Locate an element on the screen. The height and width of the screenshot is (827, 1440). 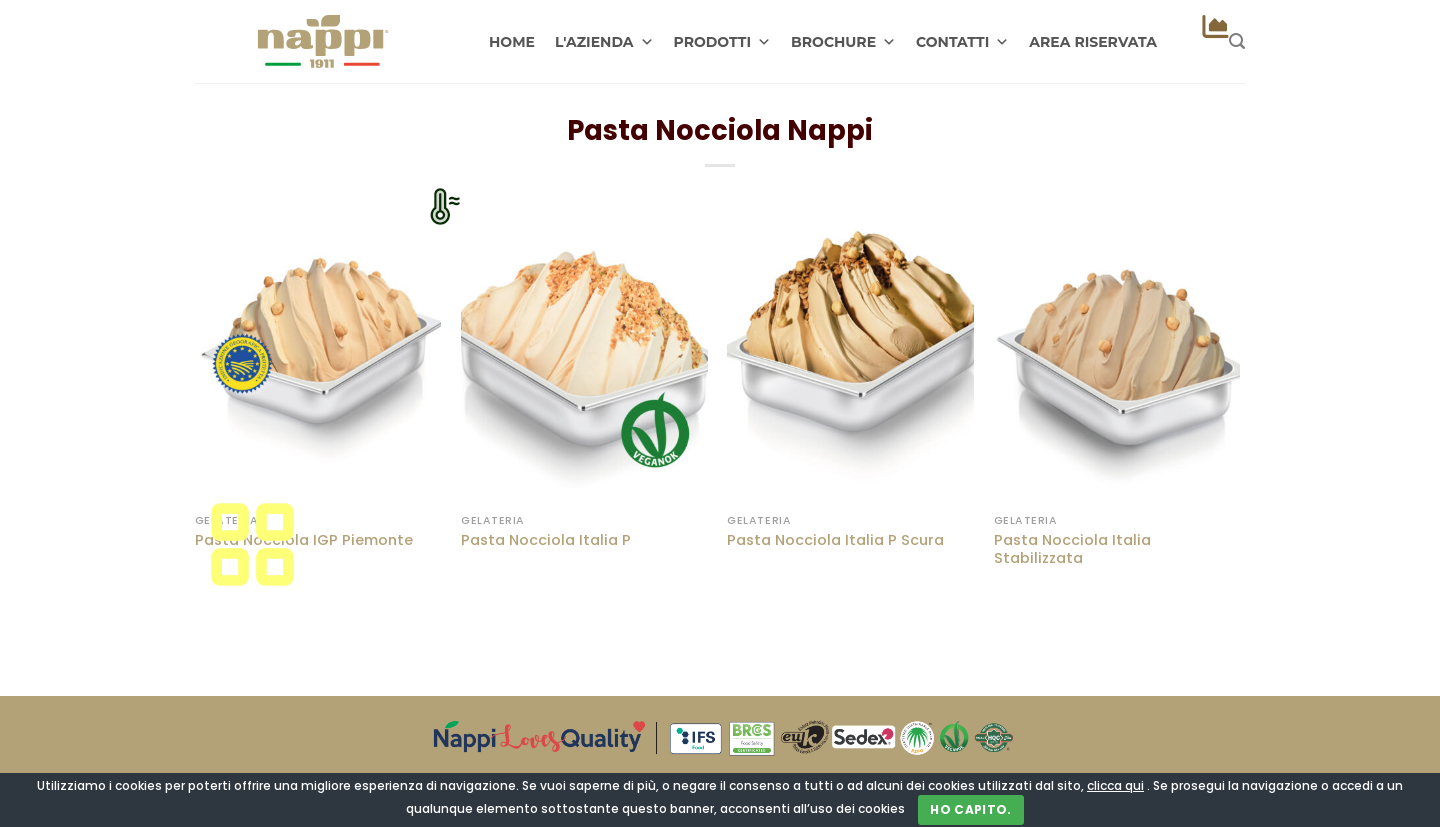
open app grid or launcher is located at coordinates (252, 544).